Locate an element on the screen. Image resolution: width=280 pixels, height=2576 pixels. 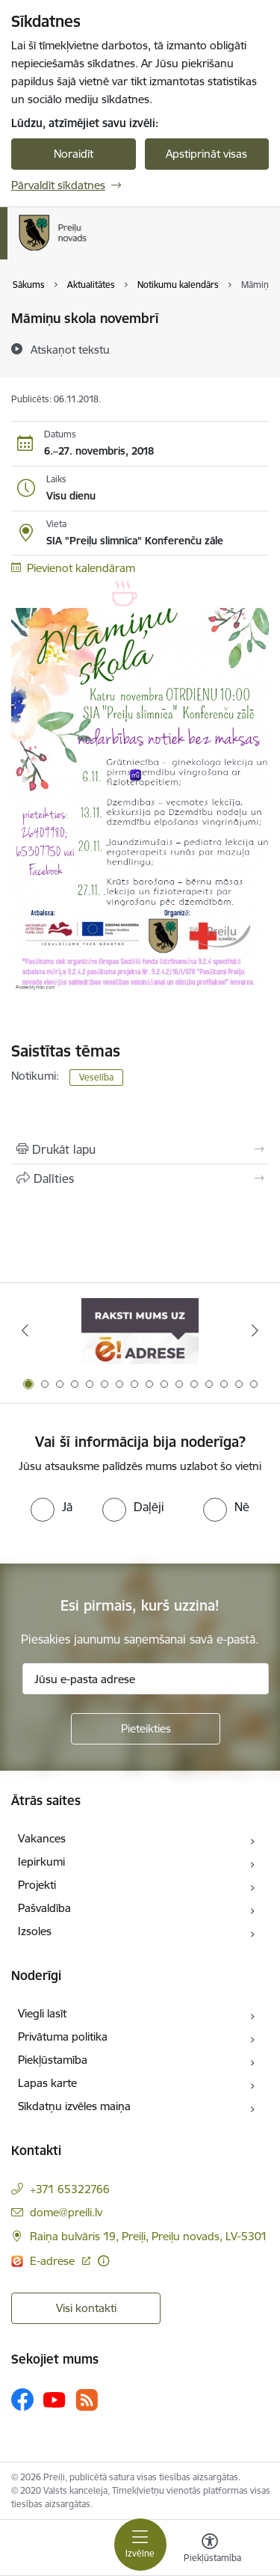
caffeine mode is active, preventing sleep is located at coordinates (125, 594).